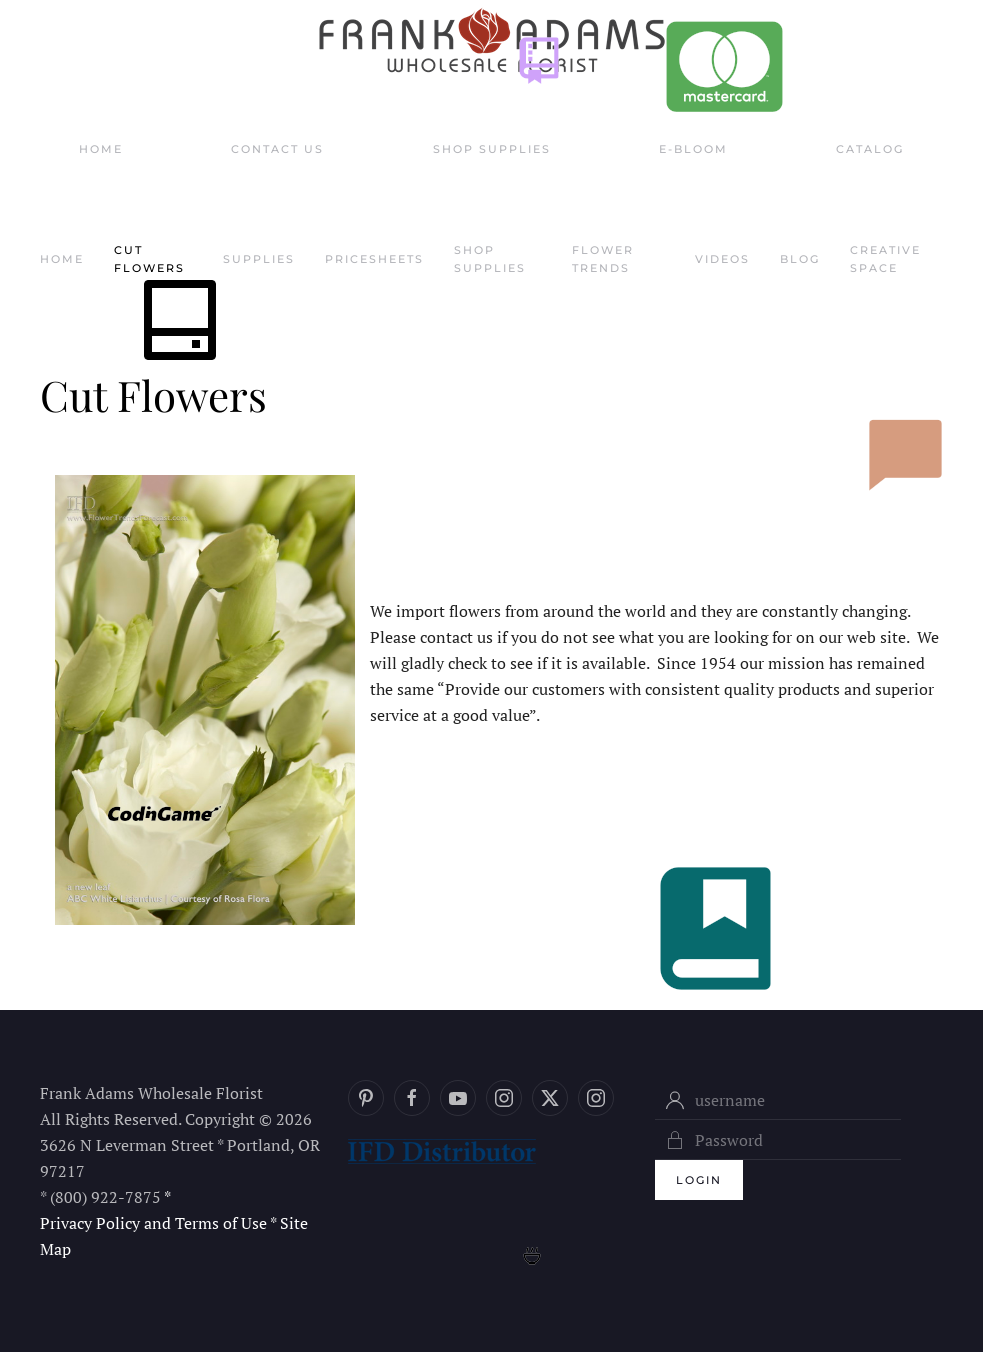 The image size is (983, 1352). I want to click on open chat or messaging, so click(905, 452).